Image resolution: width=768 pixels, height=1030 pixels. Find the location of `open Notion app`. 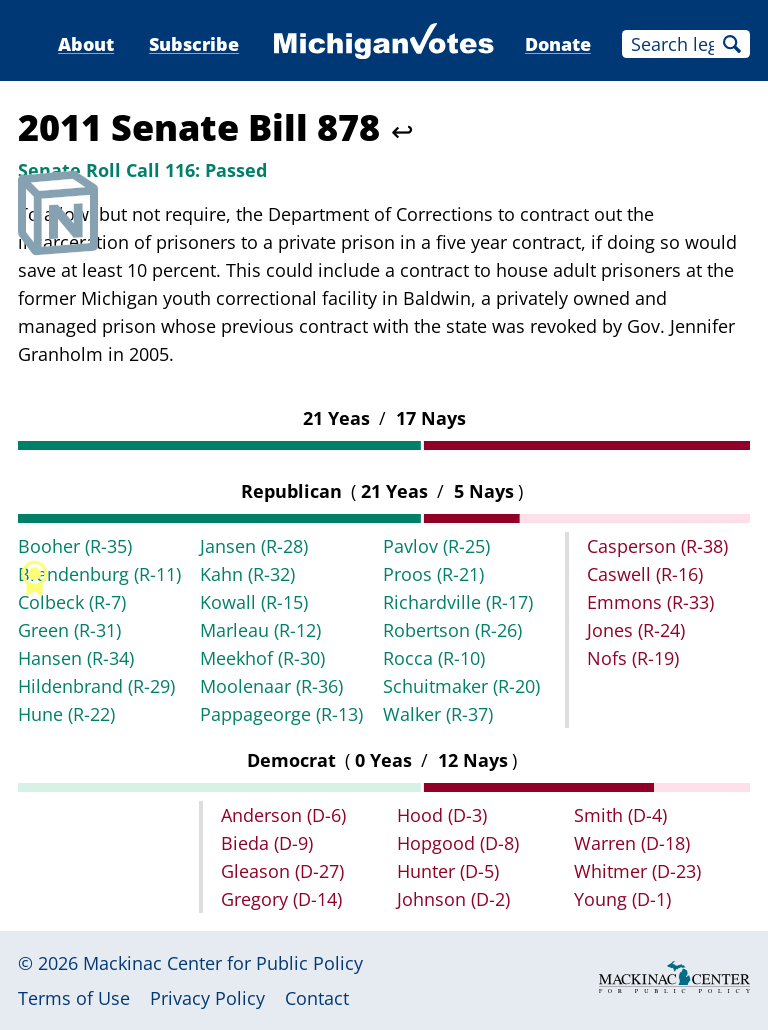

open Notion app is located at coordinates (58, 213).